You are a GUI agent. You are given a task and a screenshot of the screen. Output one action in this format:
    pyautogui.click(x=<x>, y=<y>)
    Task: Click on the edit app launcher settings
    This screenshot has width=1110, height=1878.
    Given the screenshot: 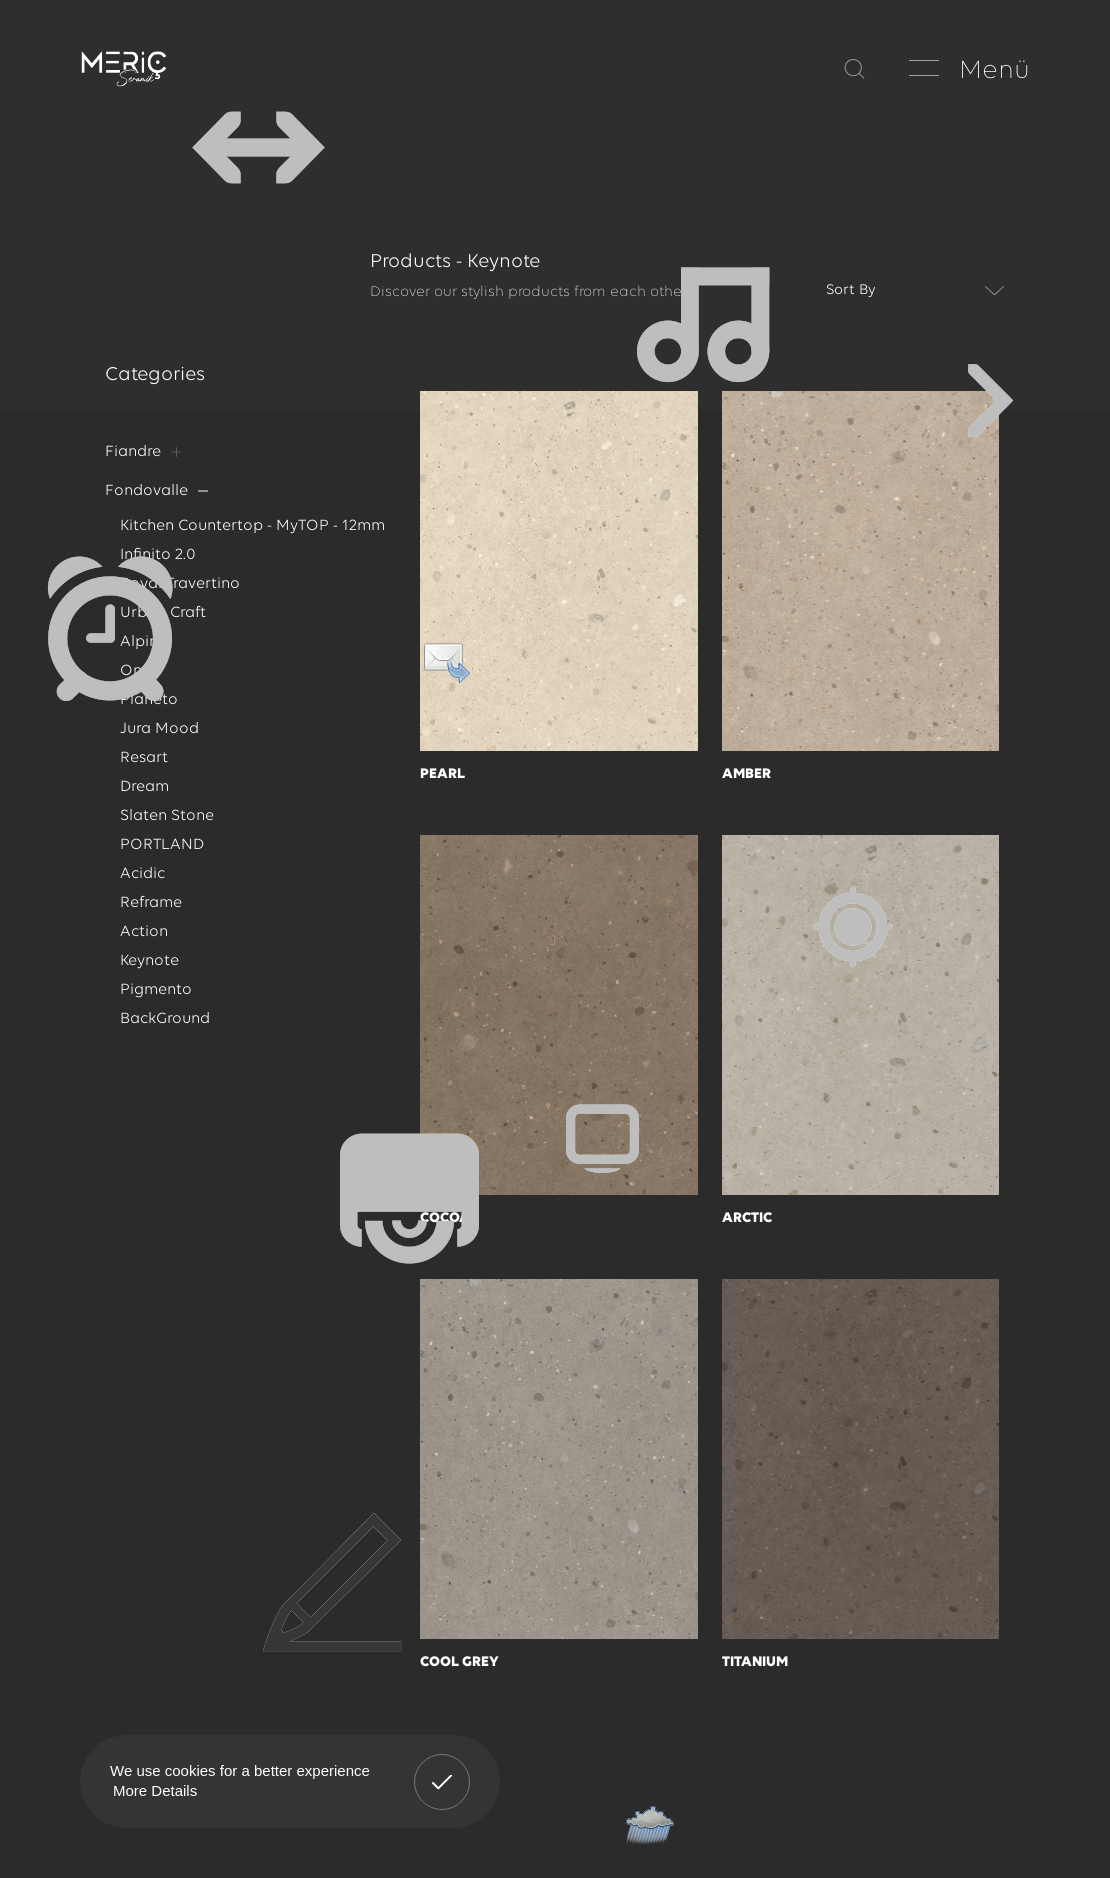 What is the action you would take?
    pyautogui.click(x=332, y=1582)
    